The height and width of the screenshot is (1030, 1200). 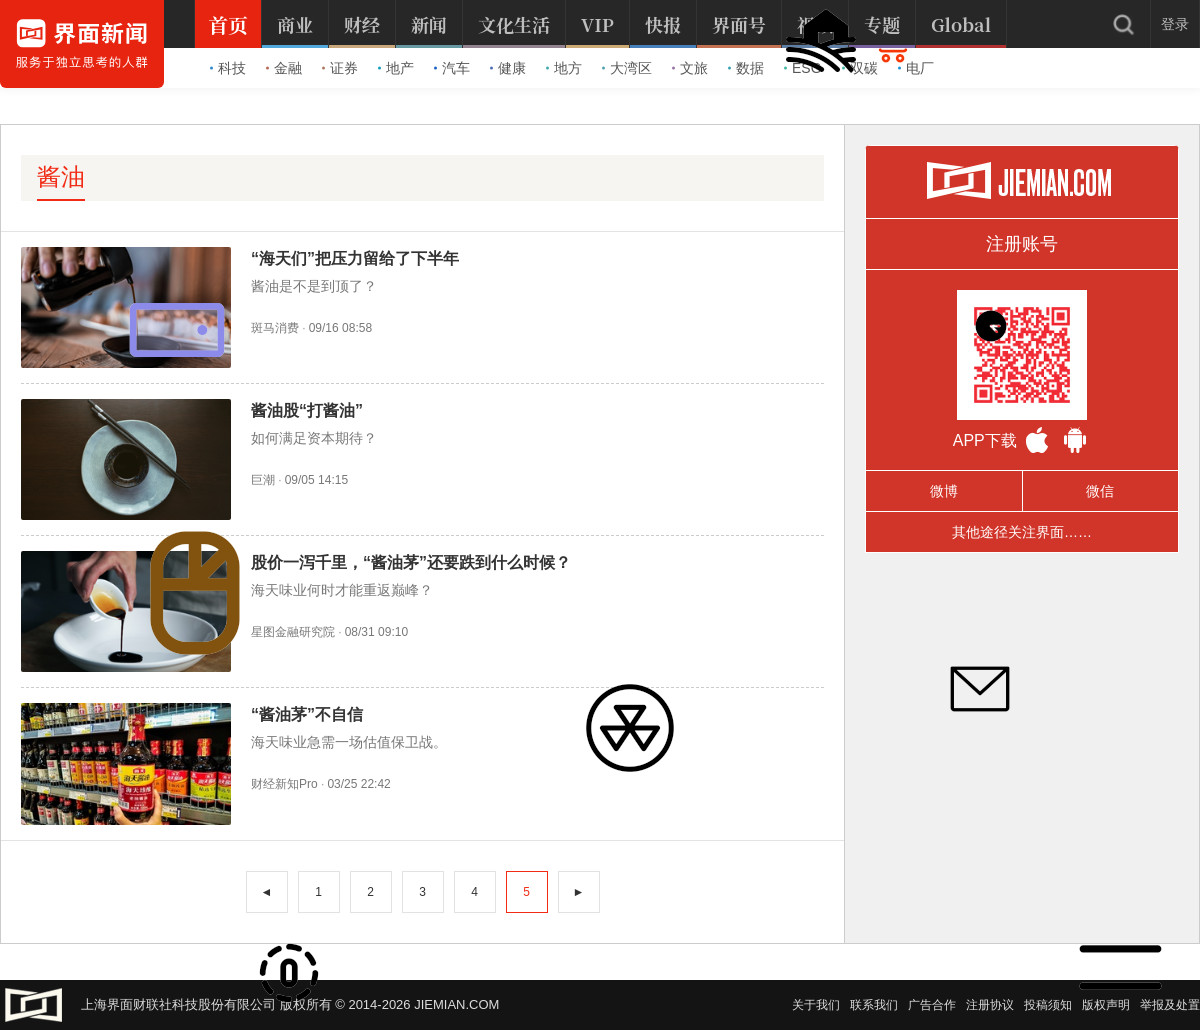 What do you see at coordinates (177, 330) in the screenshot?
I see `access local storage or disk drive` at bounding box center [177, 330].